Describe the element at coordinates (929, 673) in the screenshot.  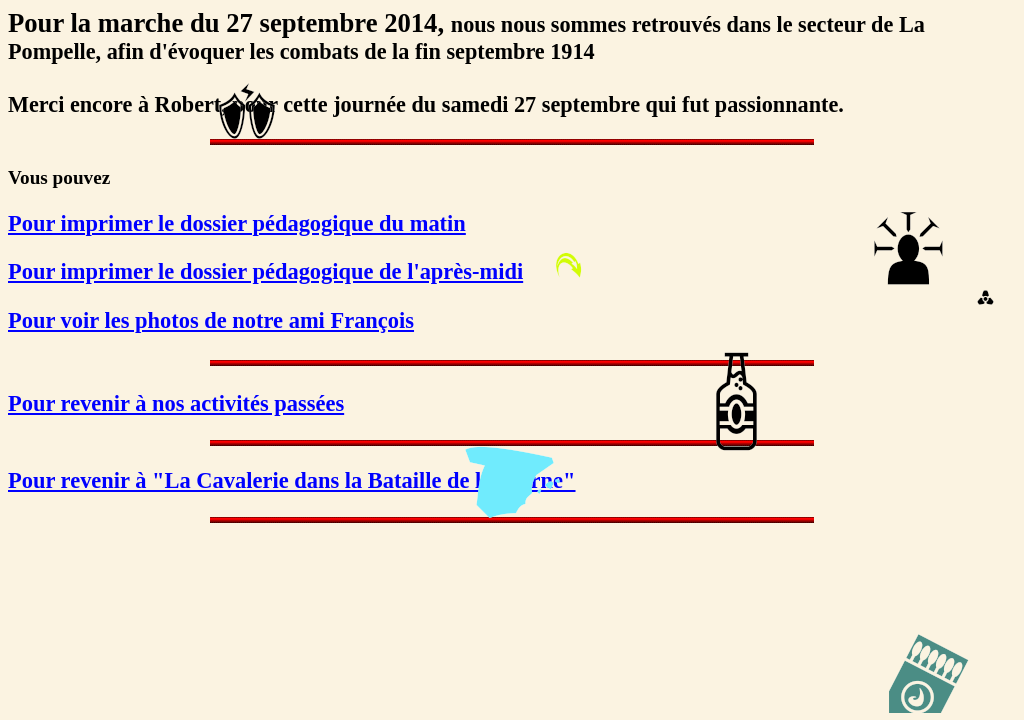
I see `fire or flame-related tools in a survival game` at that location.